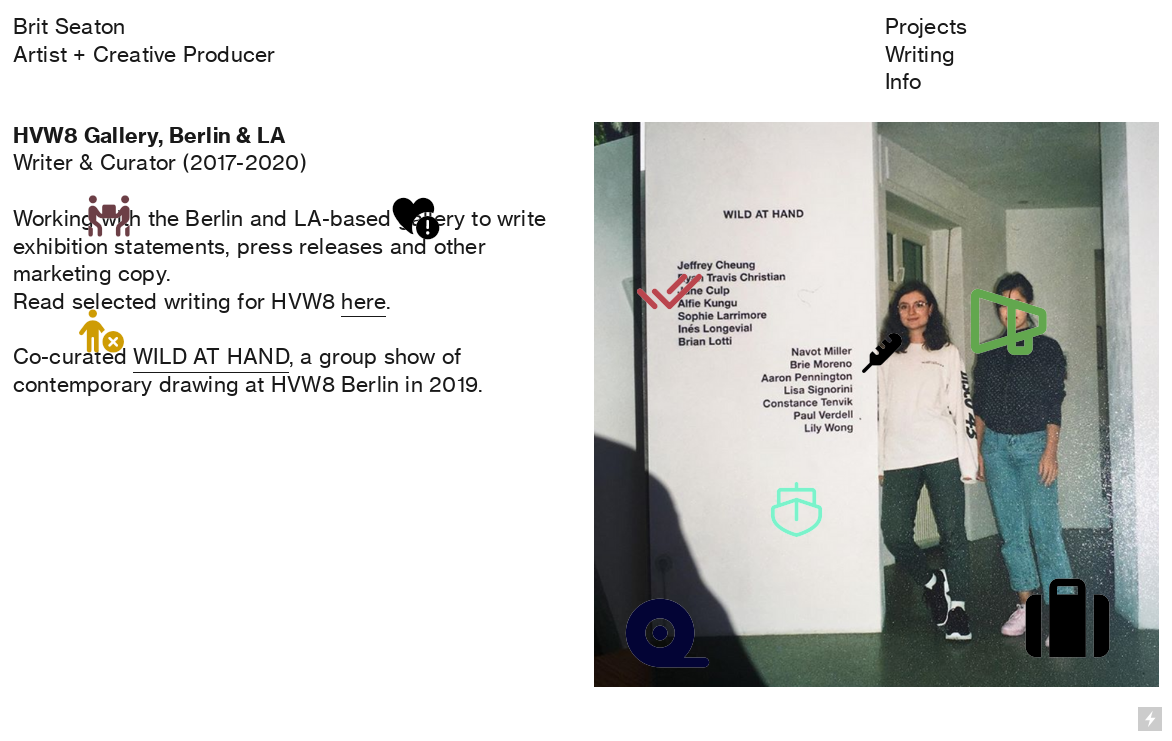 The width and height of the screenshot is (1172, 741). What do you see at coordinates (796, 509) in the screenshot?
I see `access boat or marine transportation options` at bounding box center [796, 509].